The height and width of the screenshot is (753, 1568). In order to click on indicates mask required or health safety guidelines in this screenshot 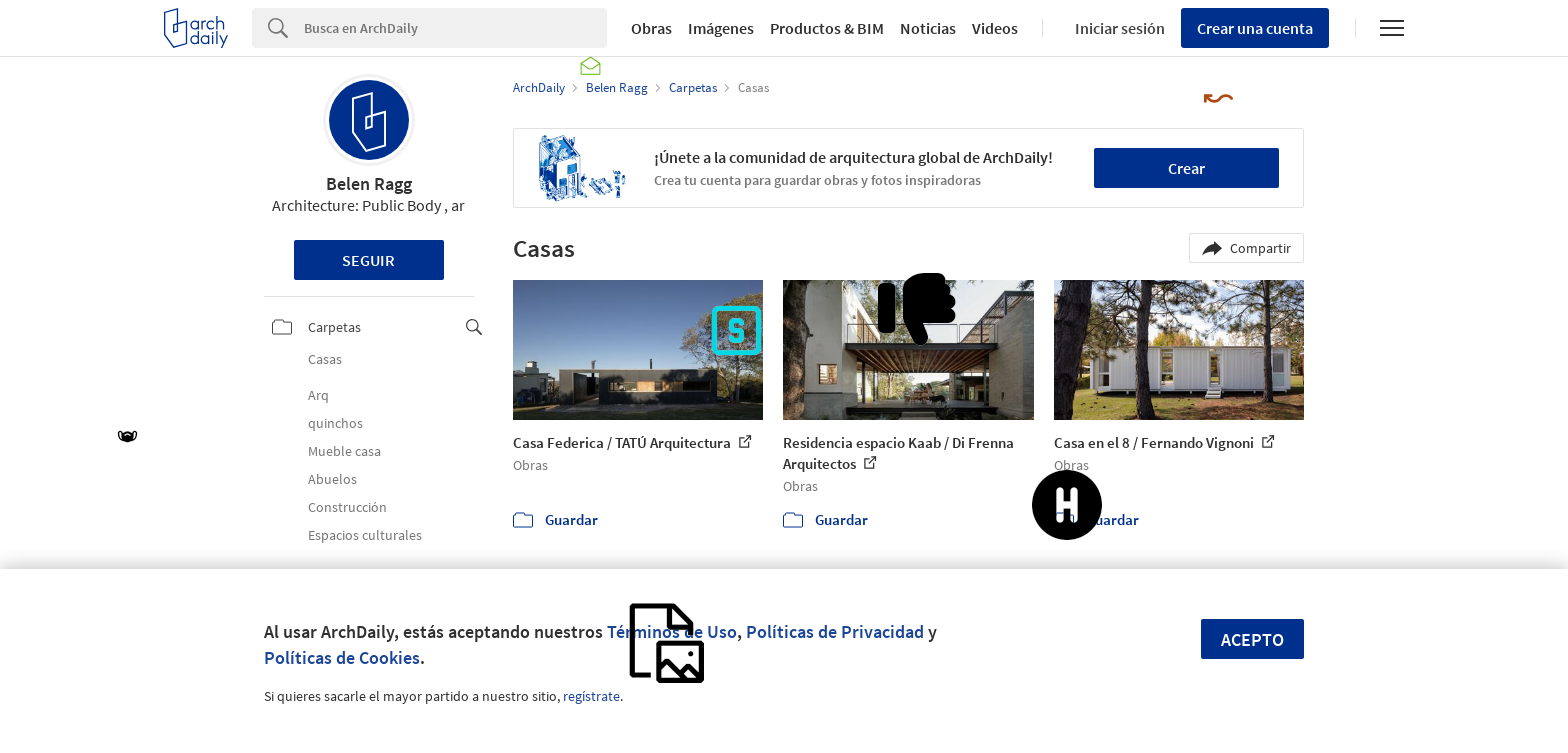, I will do `click(127, 436)`.